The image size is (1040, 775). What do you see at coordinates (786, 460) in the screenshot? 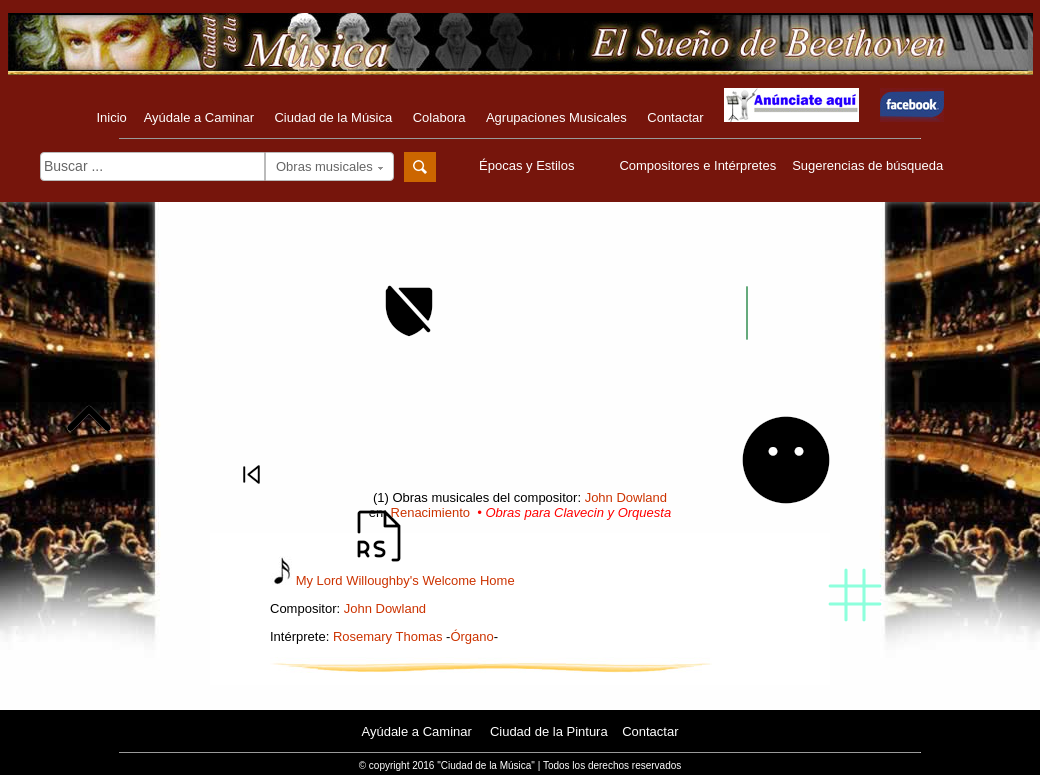
I see `indicates neutral feedback or rating` at bounding box center [786, 460].